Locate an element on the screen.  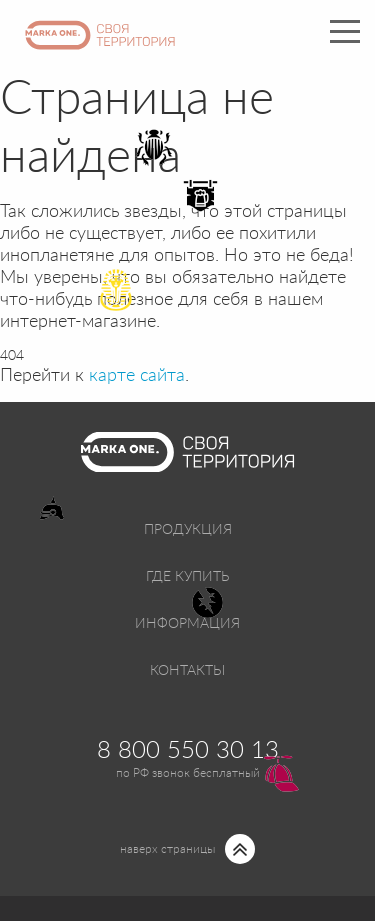
select prussian/german historical faction is located at coordinates (52, 509).